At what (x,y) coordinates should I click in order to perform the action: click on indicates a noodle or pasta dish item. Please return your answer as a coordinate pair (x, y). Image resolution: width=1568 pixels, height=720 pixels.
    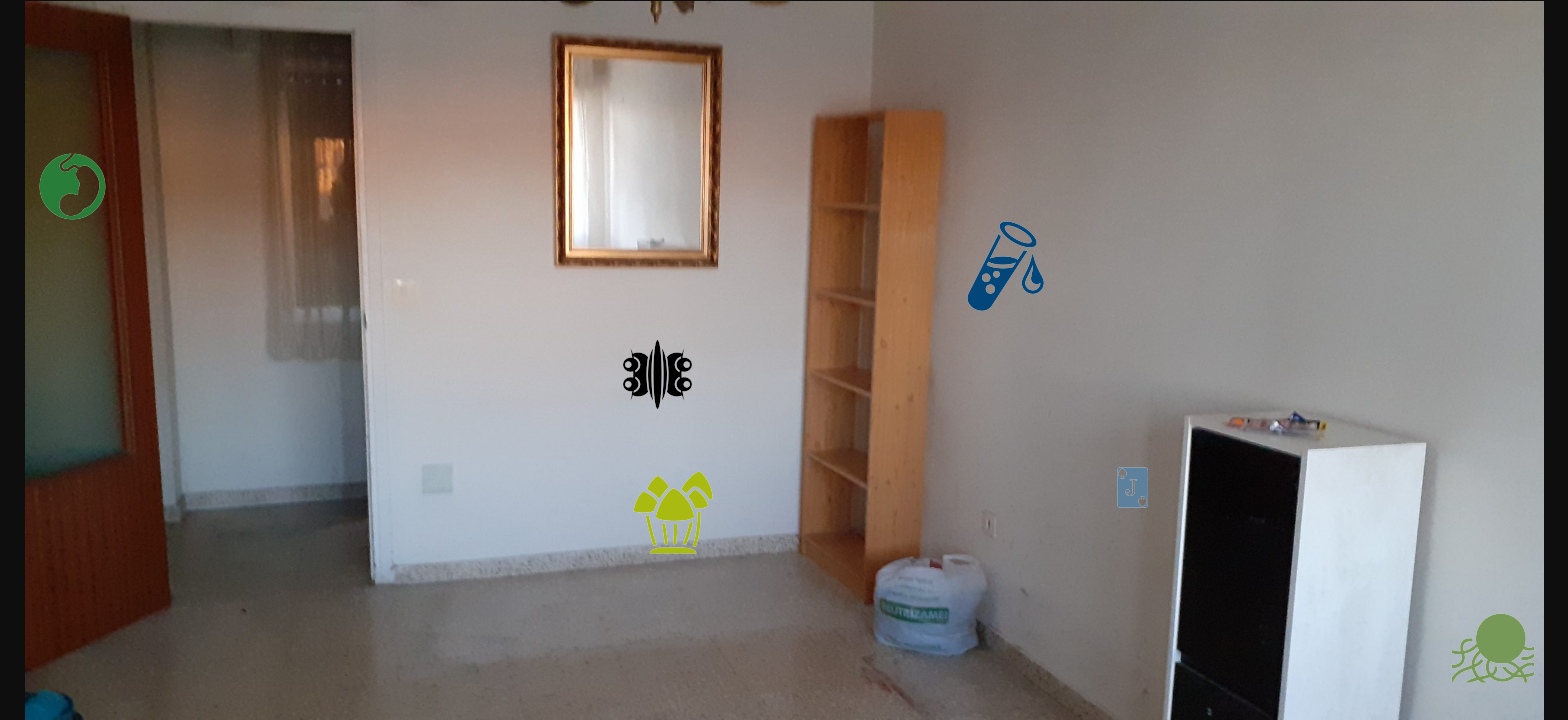
    Looking at the image, I should click on (1492, 641).